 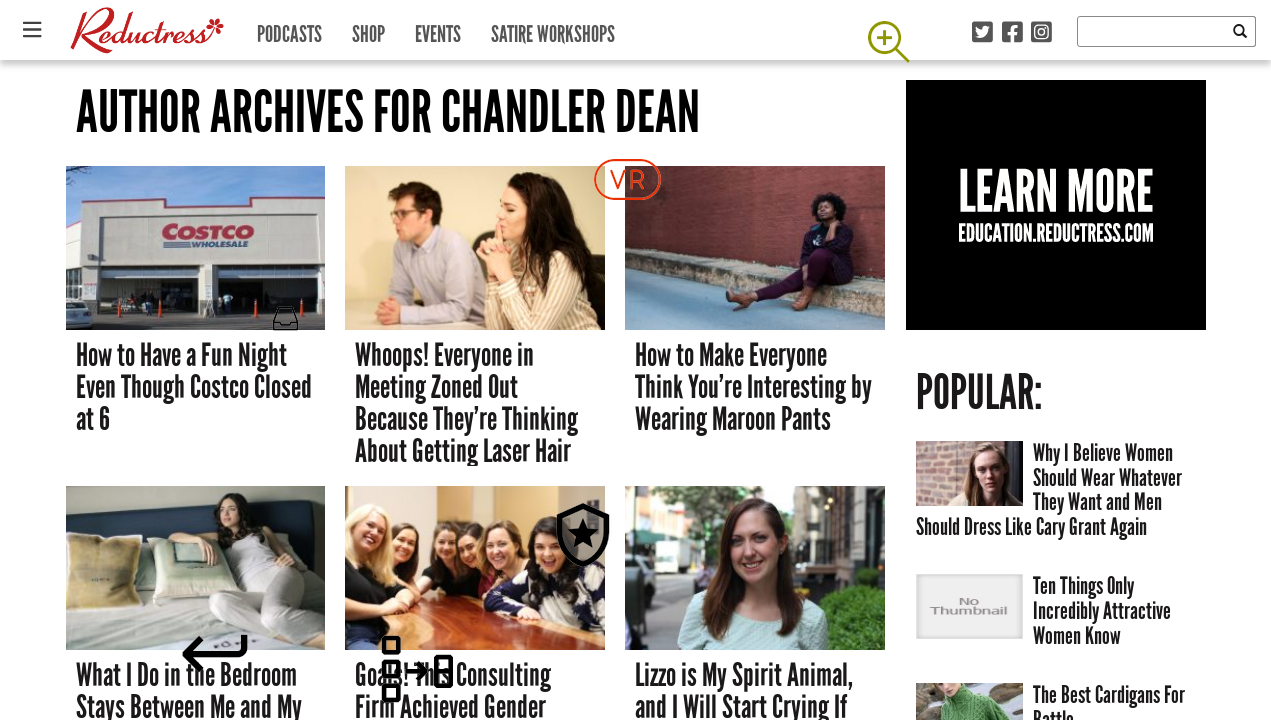 I want to click on insert a newline or line break, so click(x=215, y=651).